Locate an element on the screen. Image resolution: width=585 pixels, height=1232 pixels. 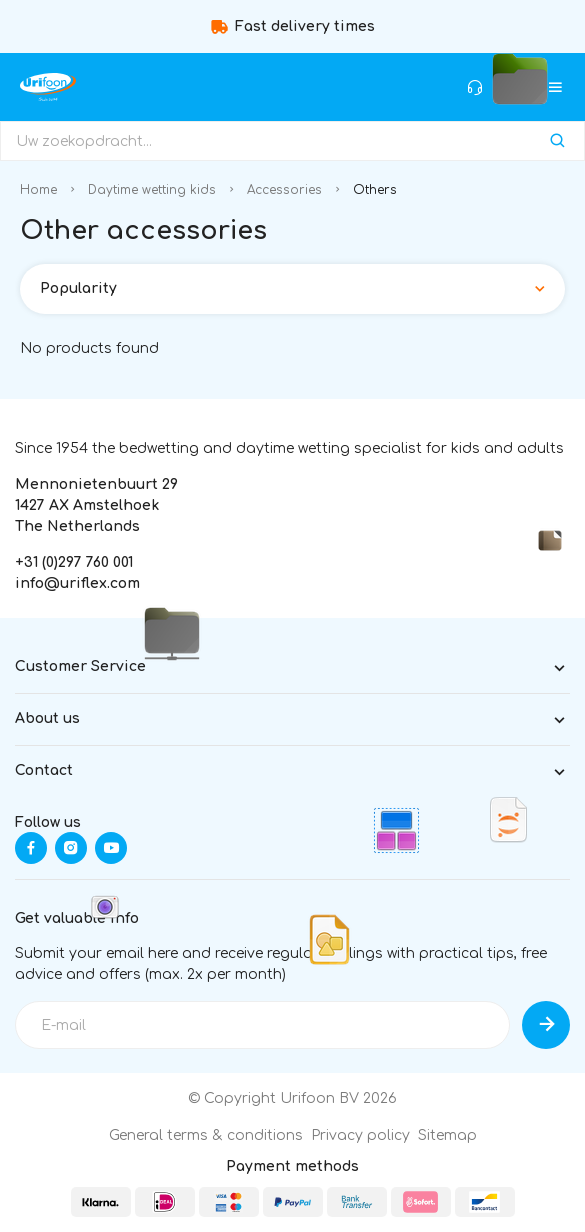
access files stored on a remote server is located at coordinates (172, 633).